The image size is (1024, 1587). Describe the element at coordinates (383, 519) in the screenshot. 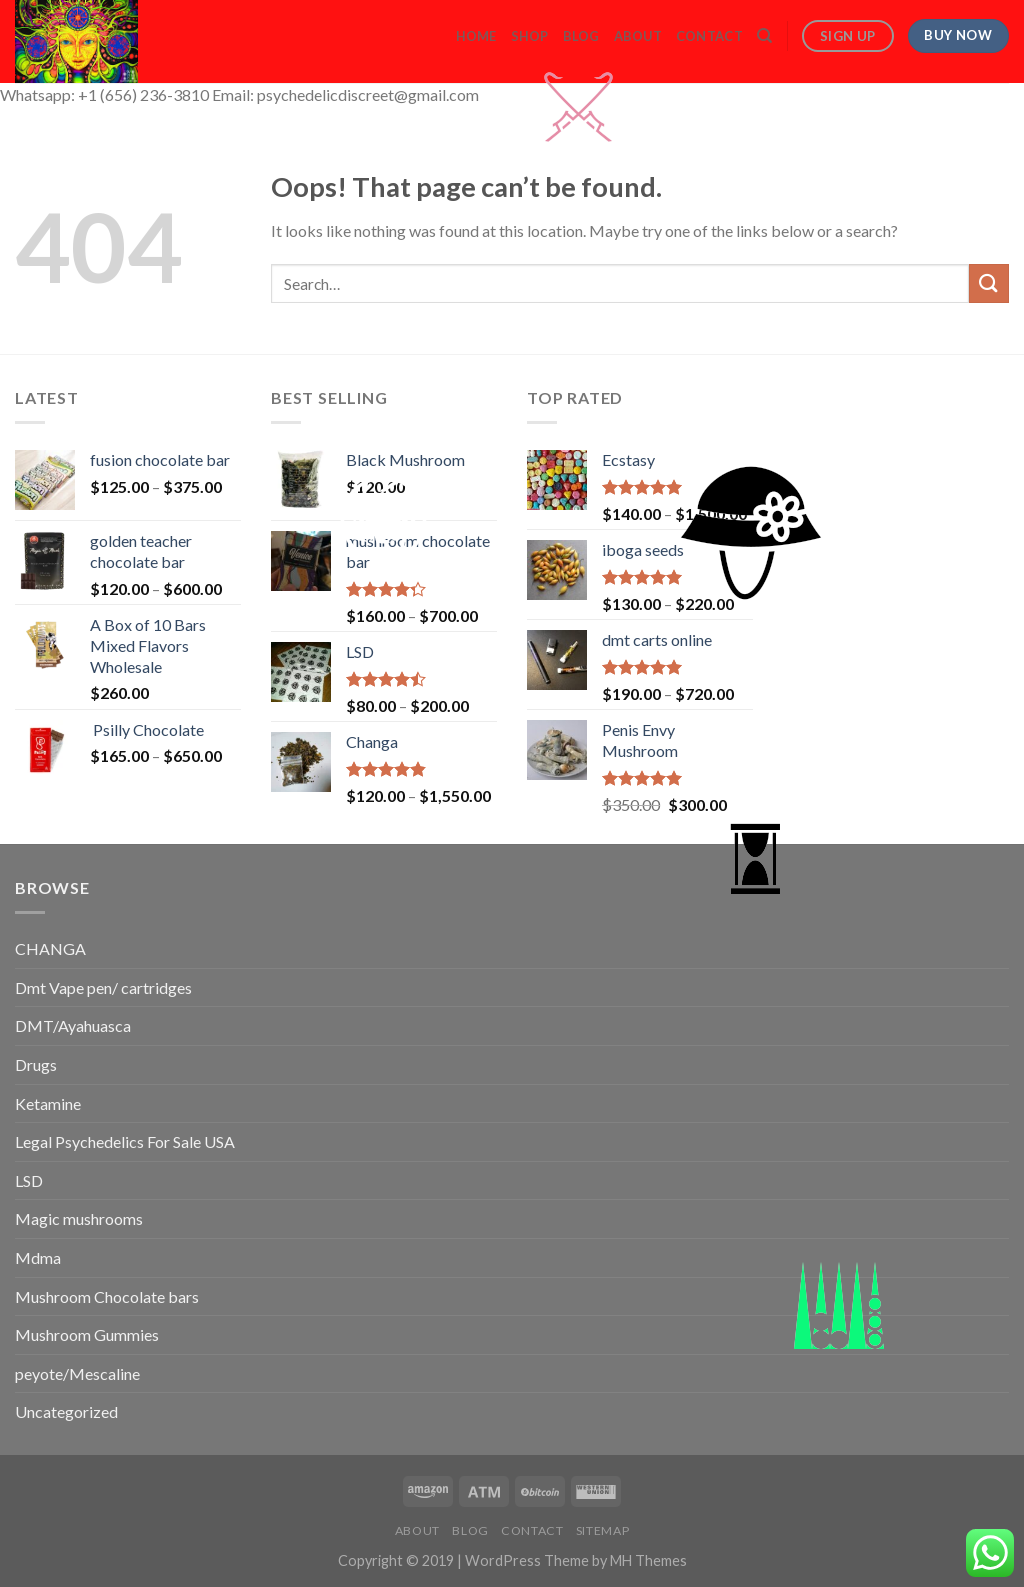

I see `camera aperture or shutter control` at that location.